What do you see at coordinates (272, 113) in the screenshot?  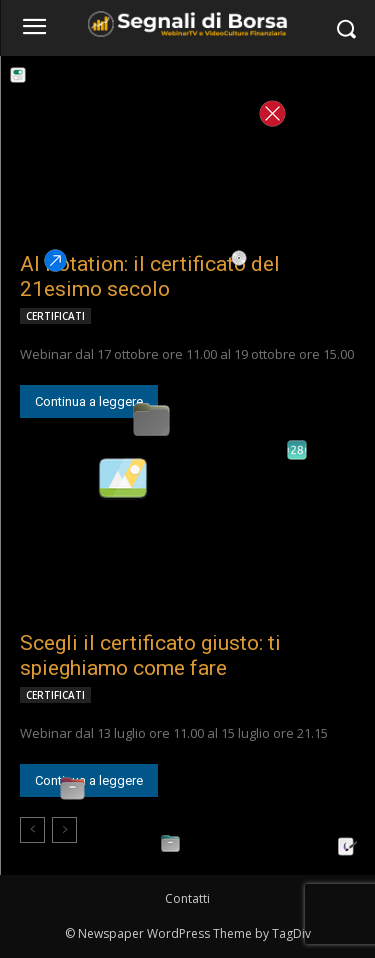 I see `indicates an Insync sync error or failure` at bounding box center [272, 113].